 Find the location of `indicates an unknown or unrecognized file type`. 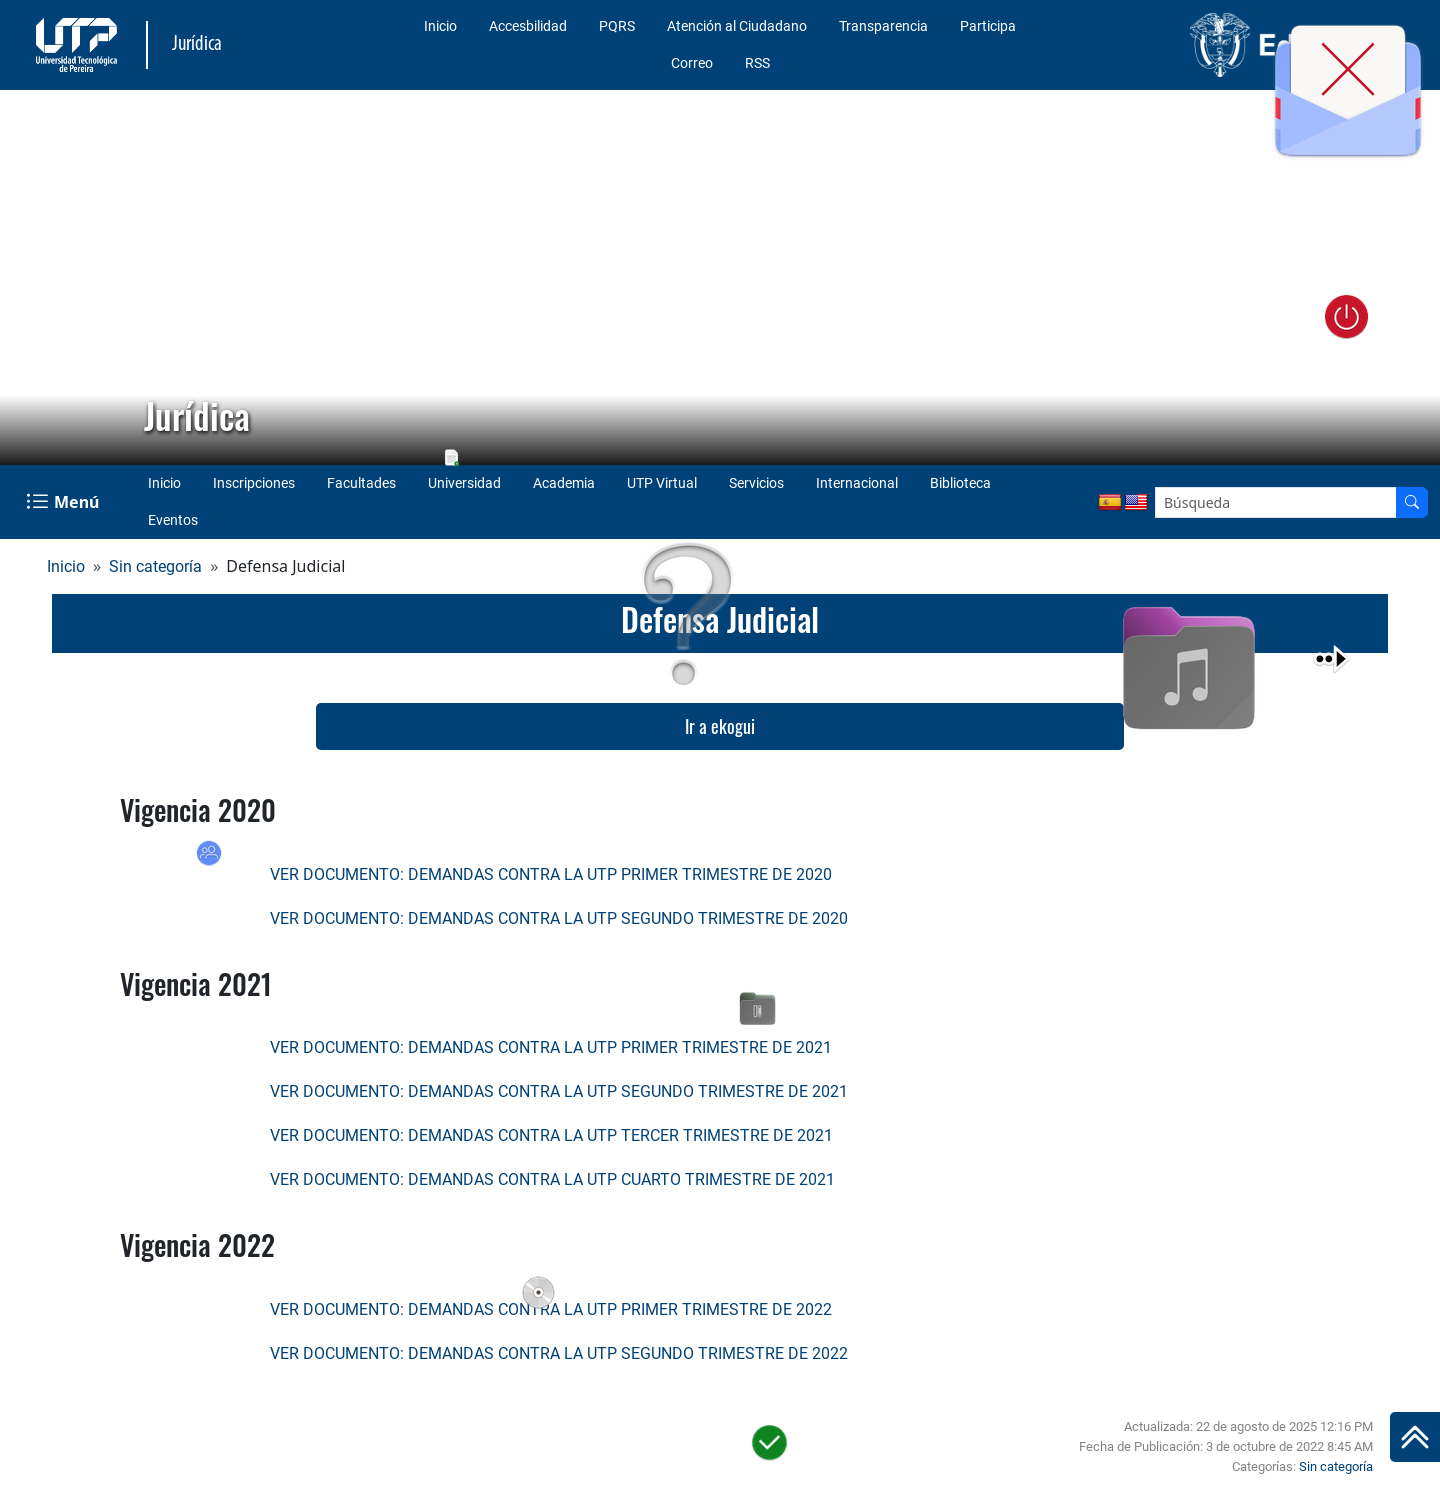

indicates an unknown or unrecognized file type is located at coordinates (688, 617).